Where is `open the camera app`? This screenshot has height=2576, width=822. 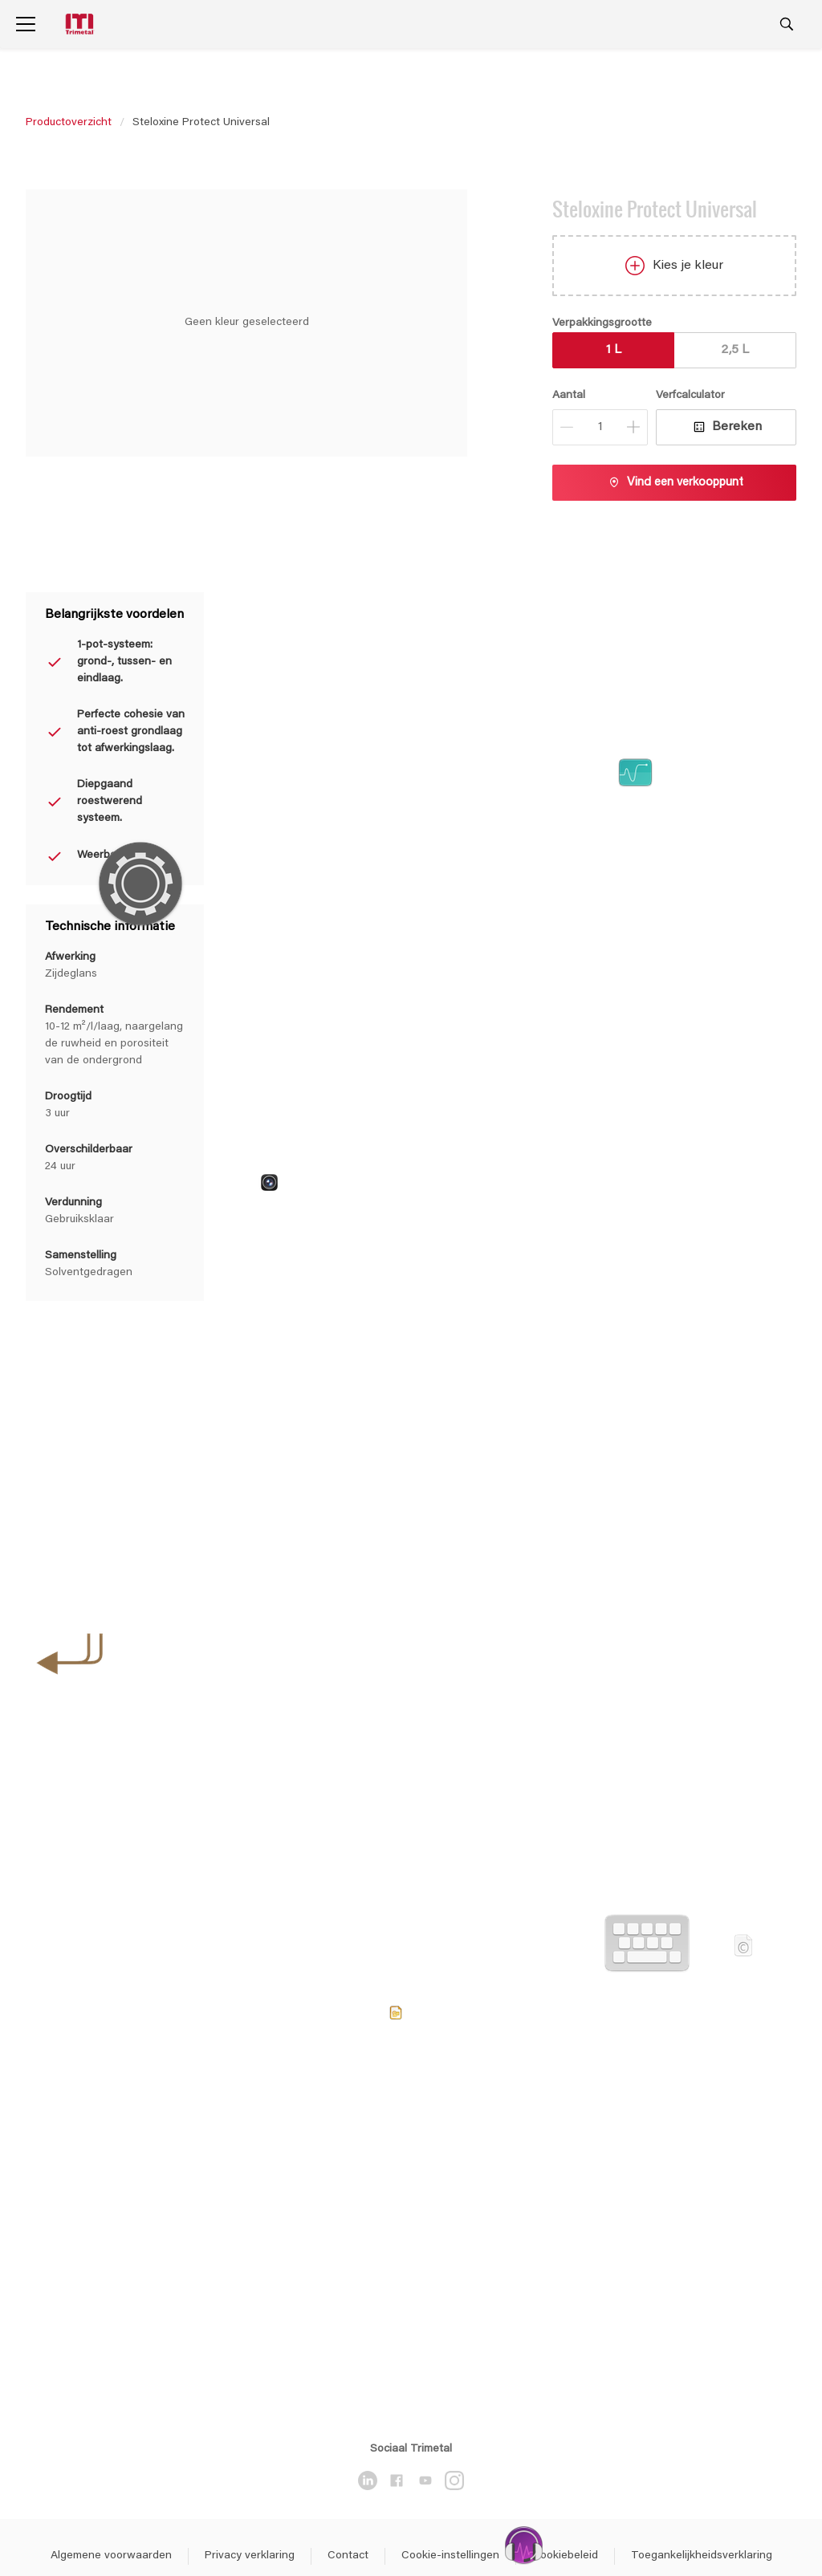
open the camera app is located at coordinates (269, 1182).